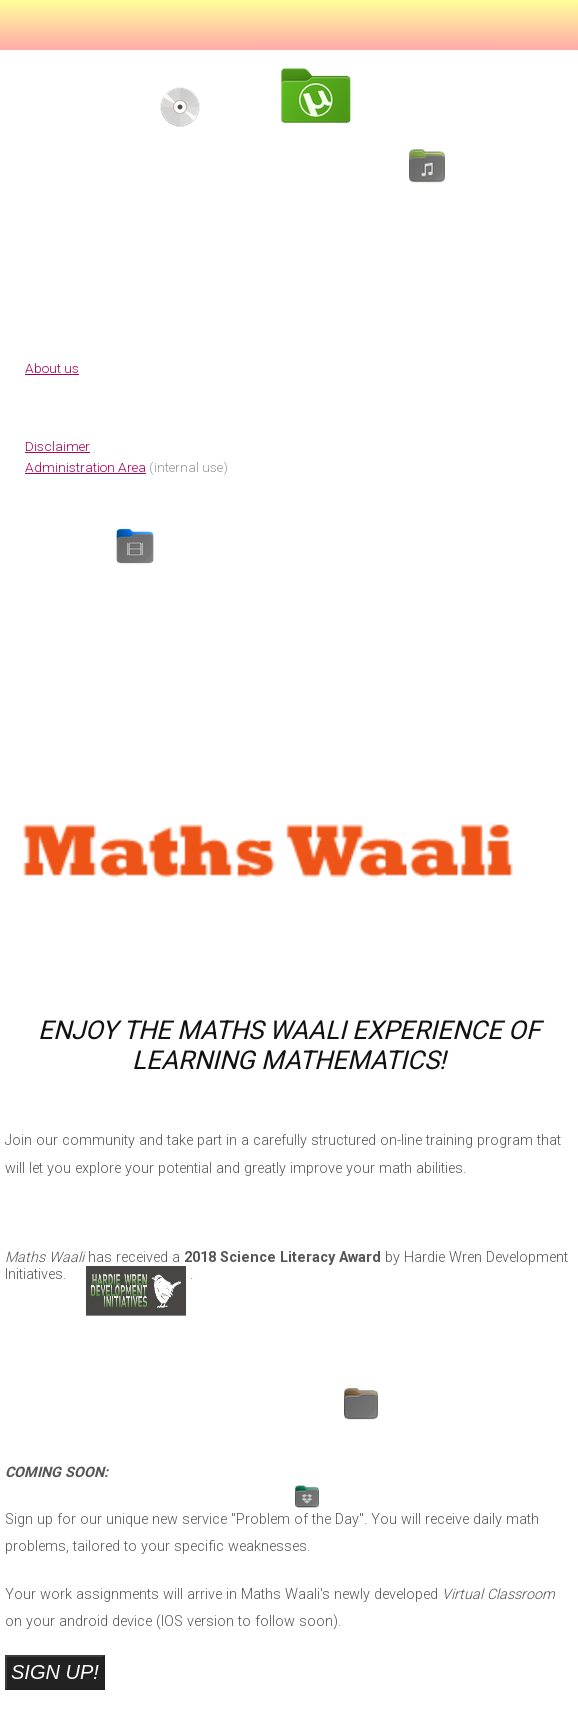 Image resolution: width=578 pixels, height=1719 pixels. Describe the element at coordinates (361, 1403) in the screenshot. I see `open a folder to view its contents` at that location.